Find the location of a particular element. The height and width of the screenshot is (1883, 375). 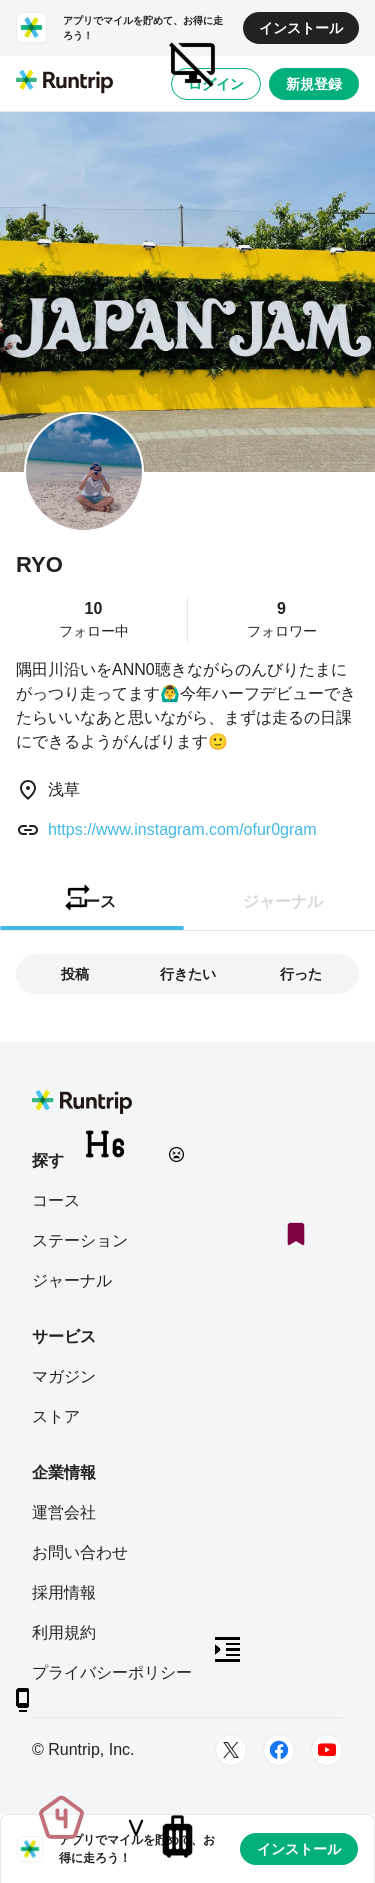

indicates user fatigue or exhaustion status is located at coordinates (176, 1154).